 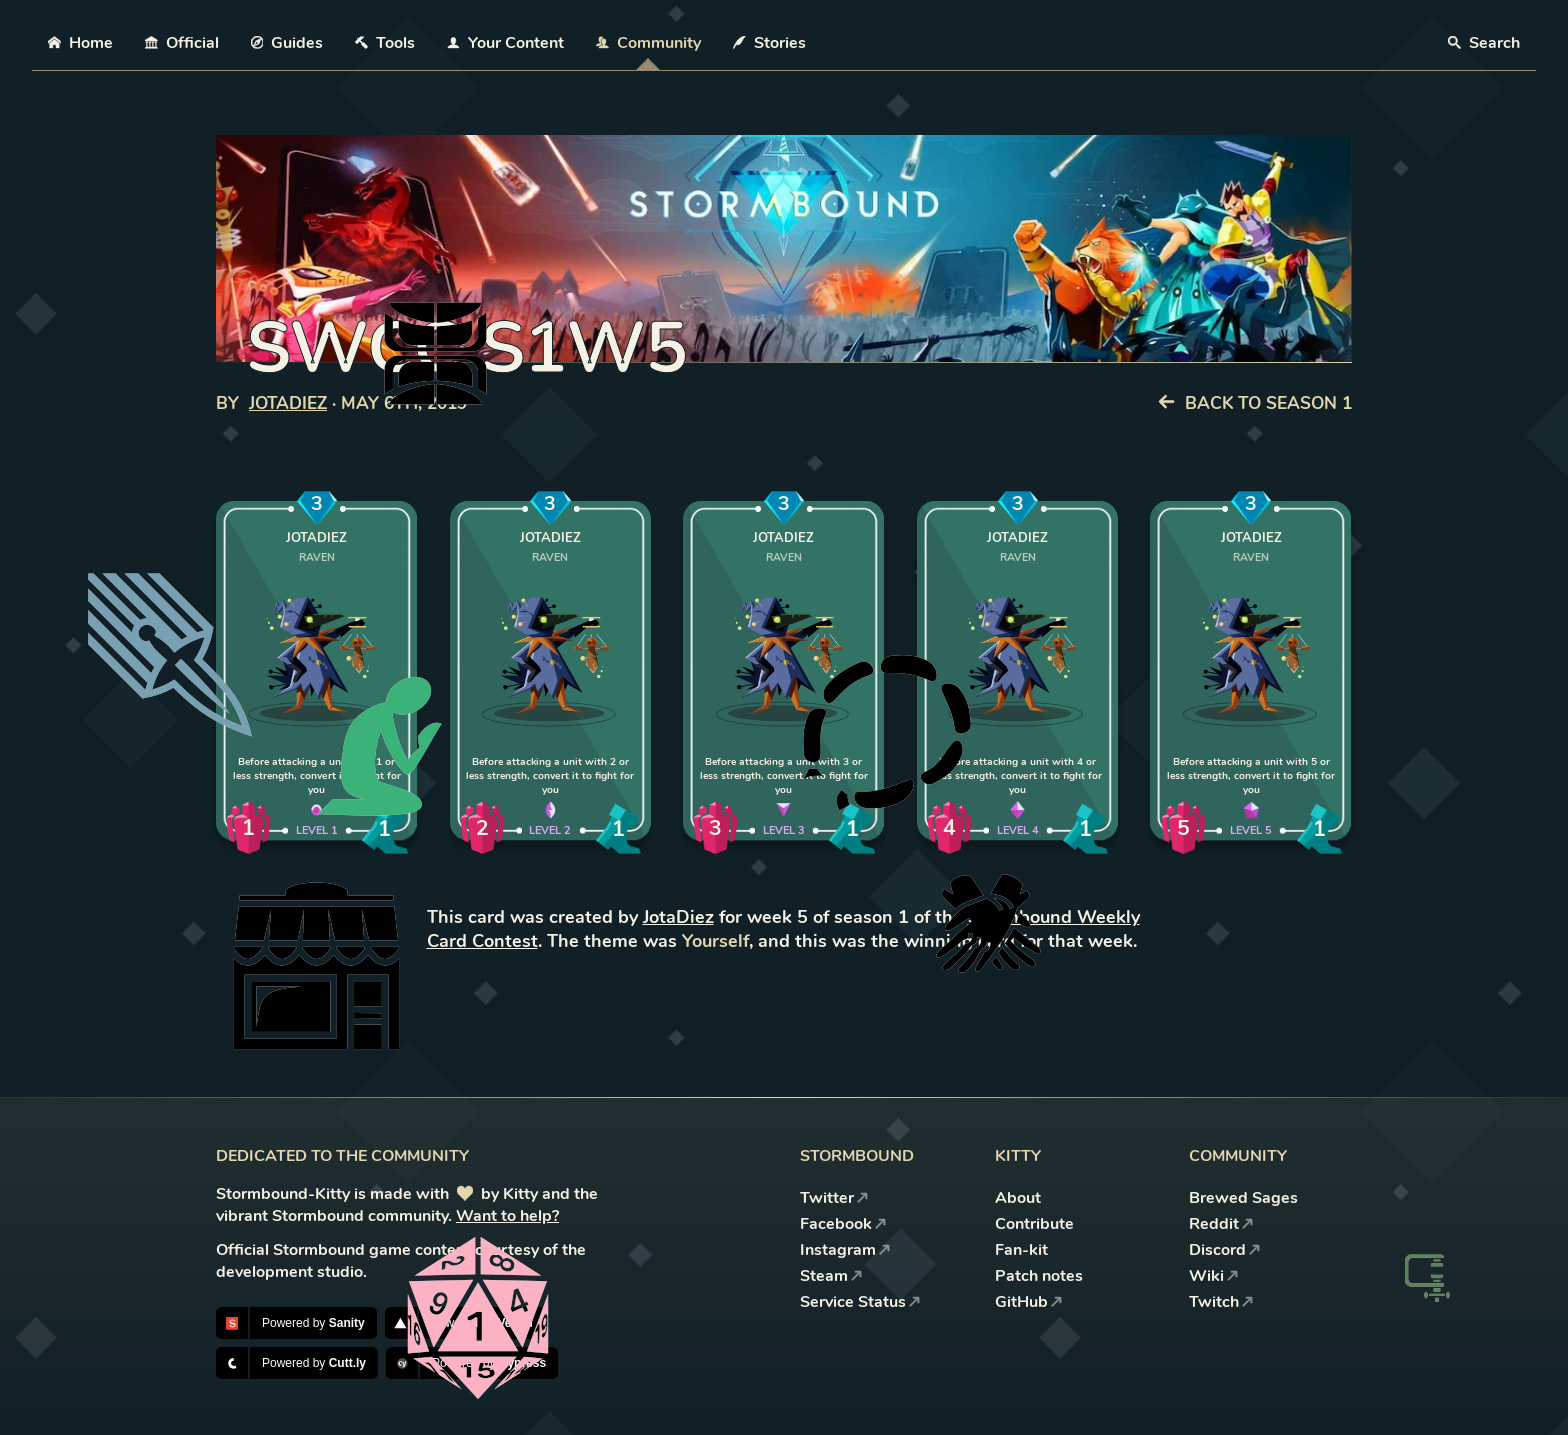 What do you see at coordinates (478, 1318) in the screenshot?
I see `roll a d20 die` at bounding box center [478, 1318].